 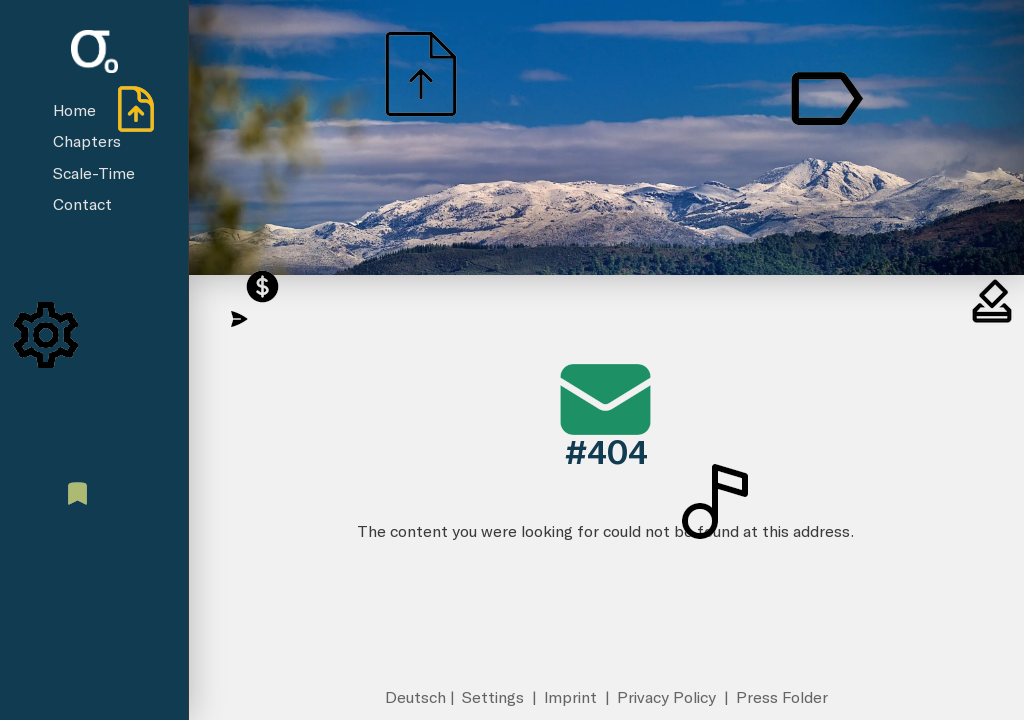 I want to click on cast your vote or submit a ballot, so click(x=992, y=301).